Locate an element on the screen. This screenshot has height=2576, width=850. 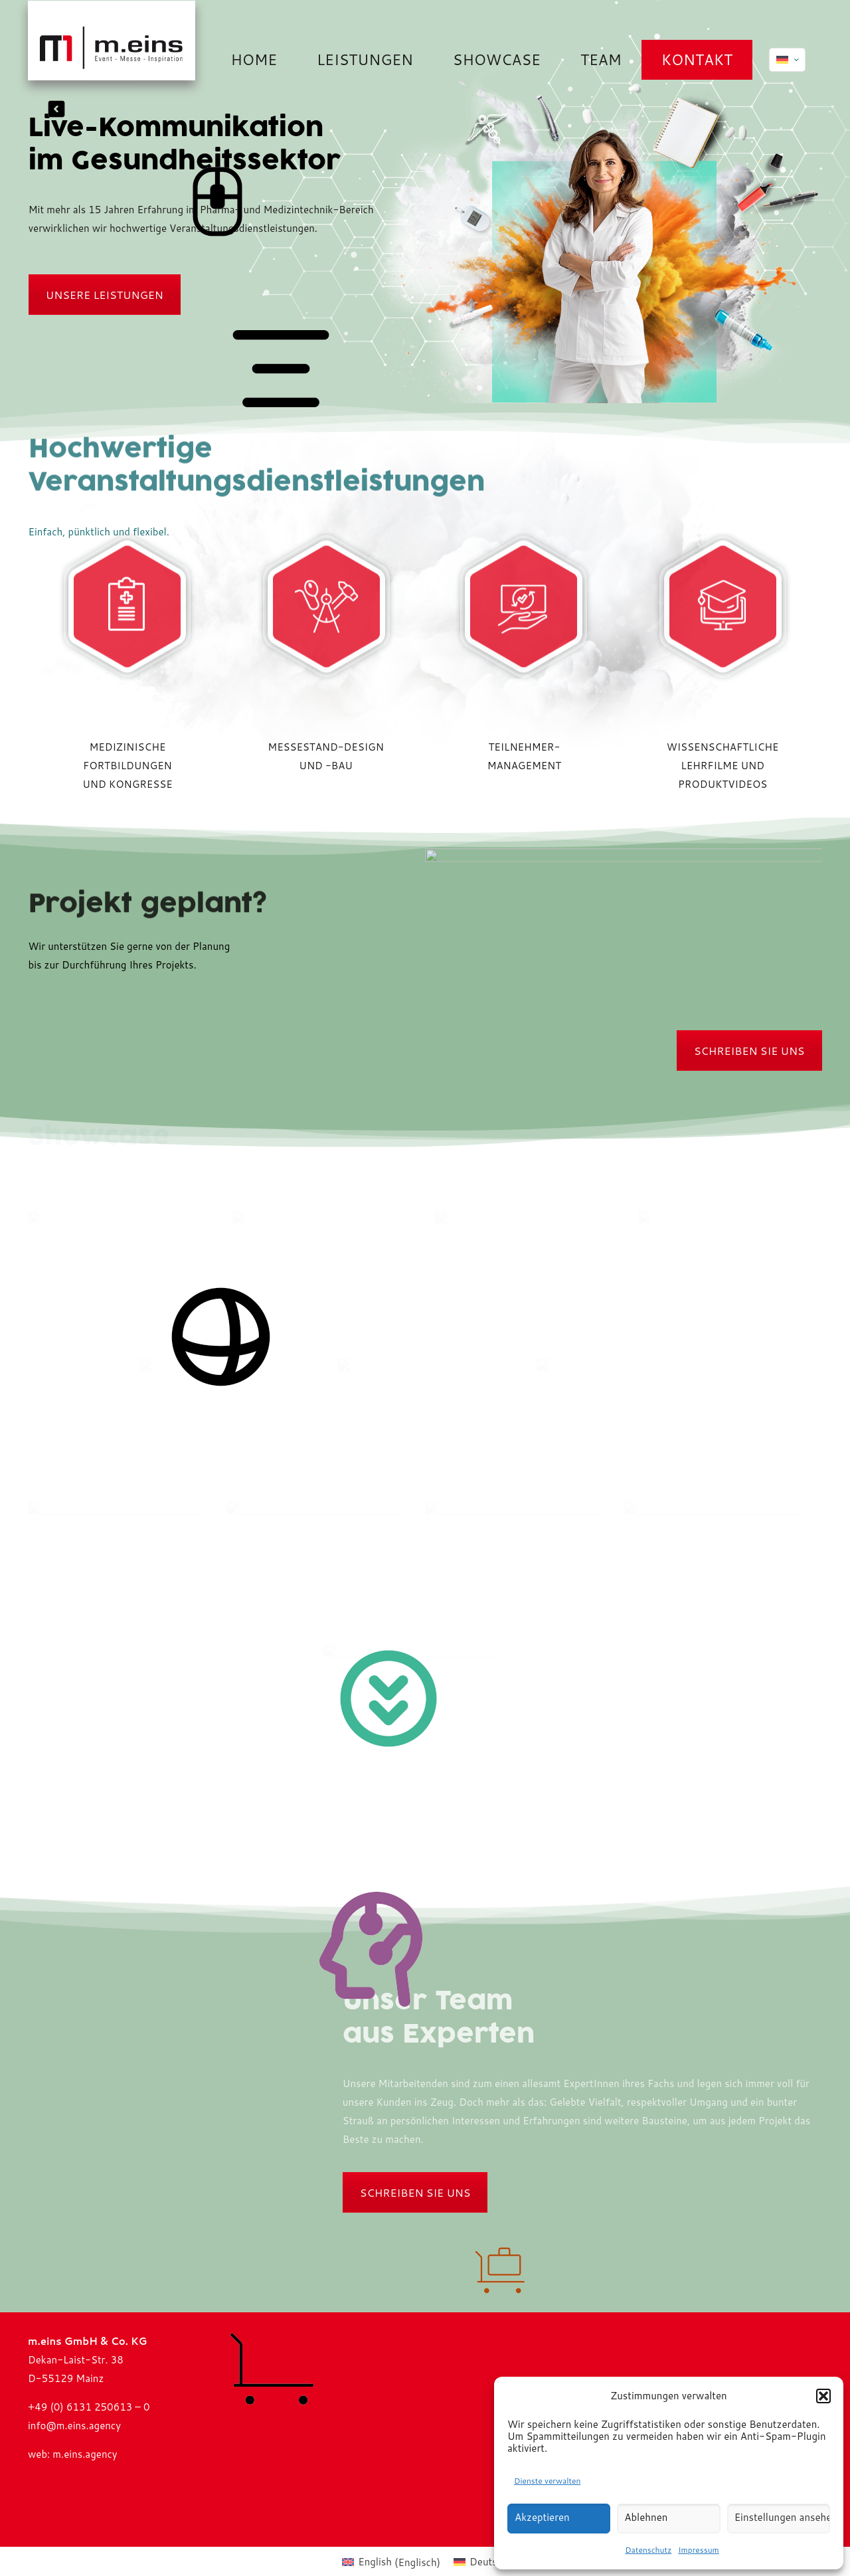
navigate back to the previous screen is located at coordinates (56, 109).